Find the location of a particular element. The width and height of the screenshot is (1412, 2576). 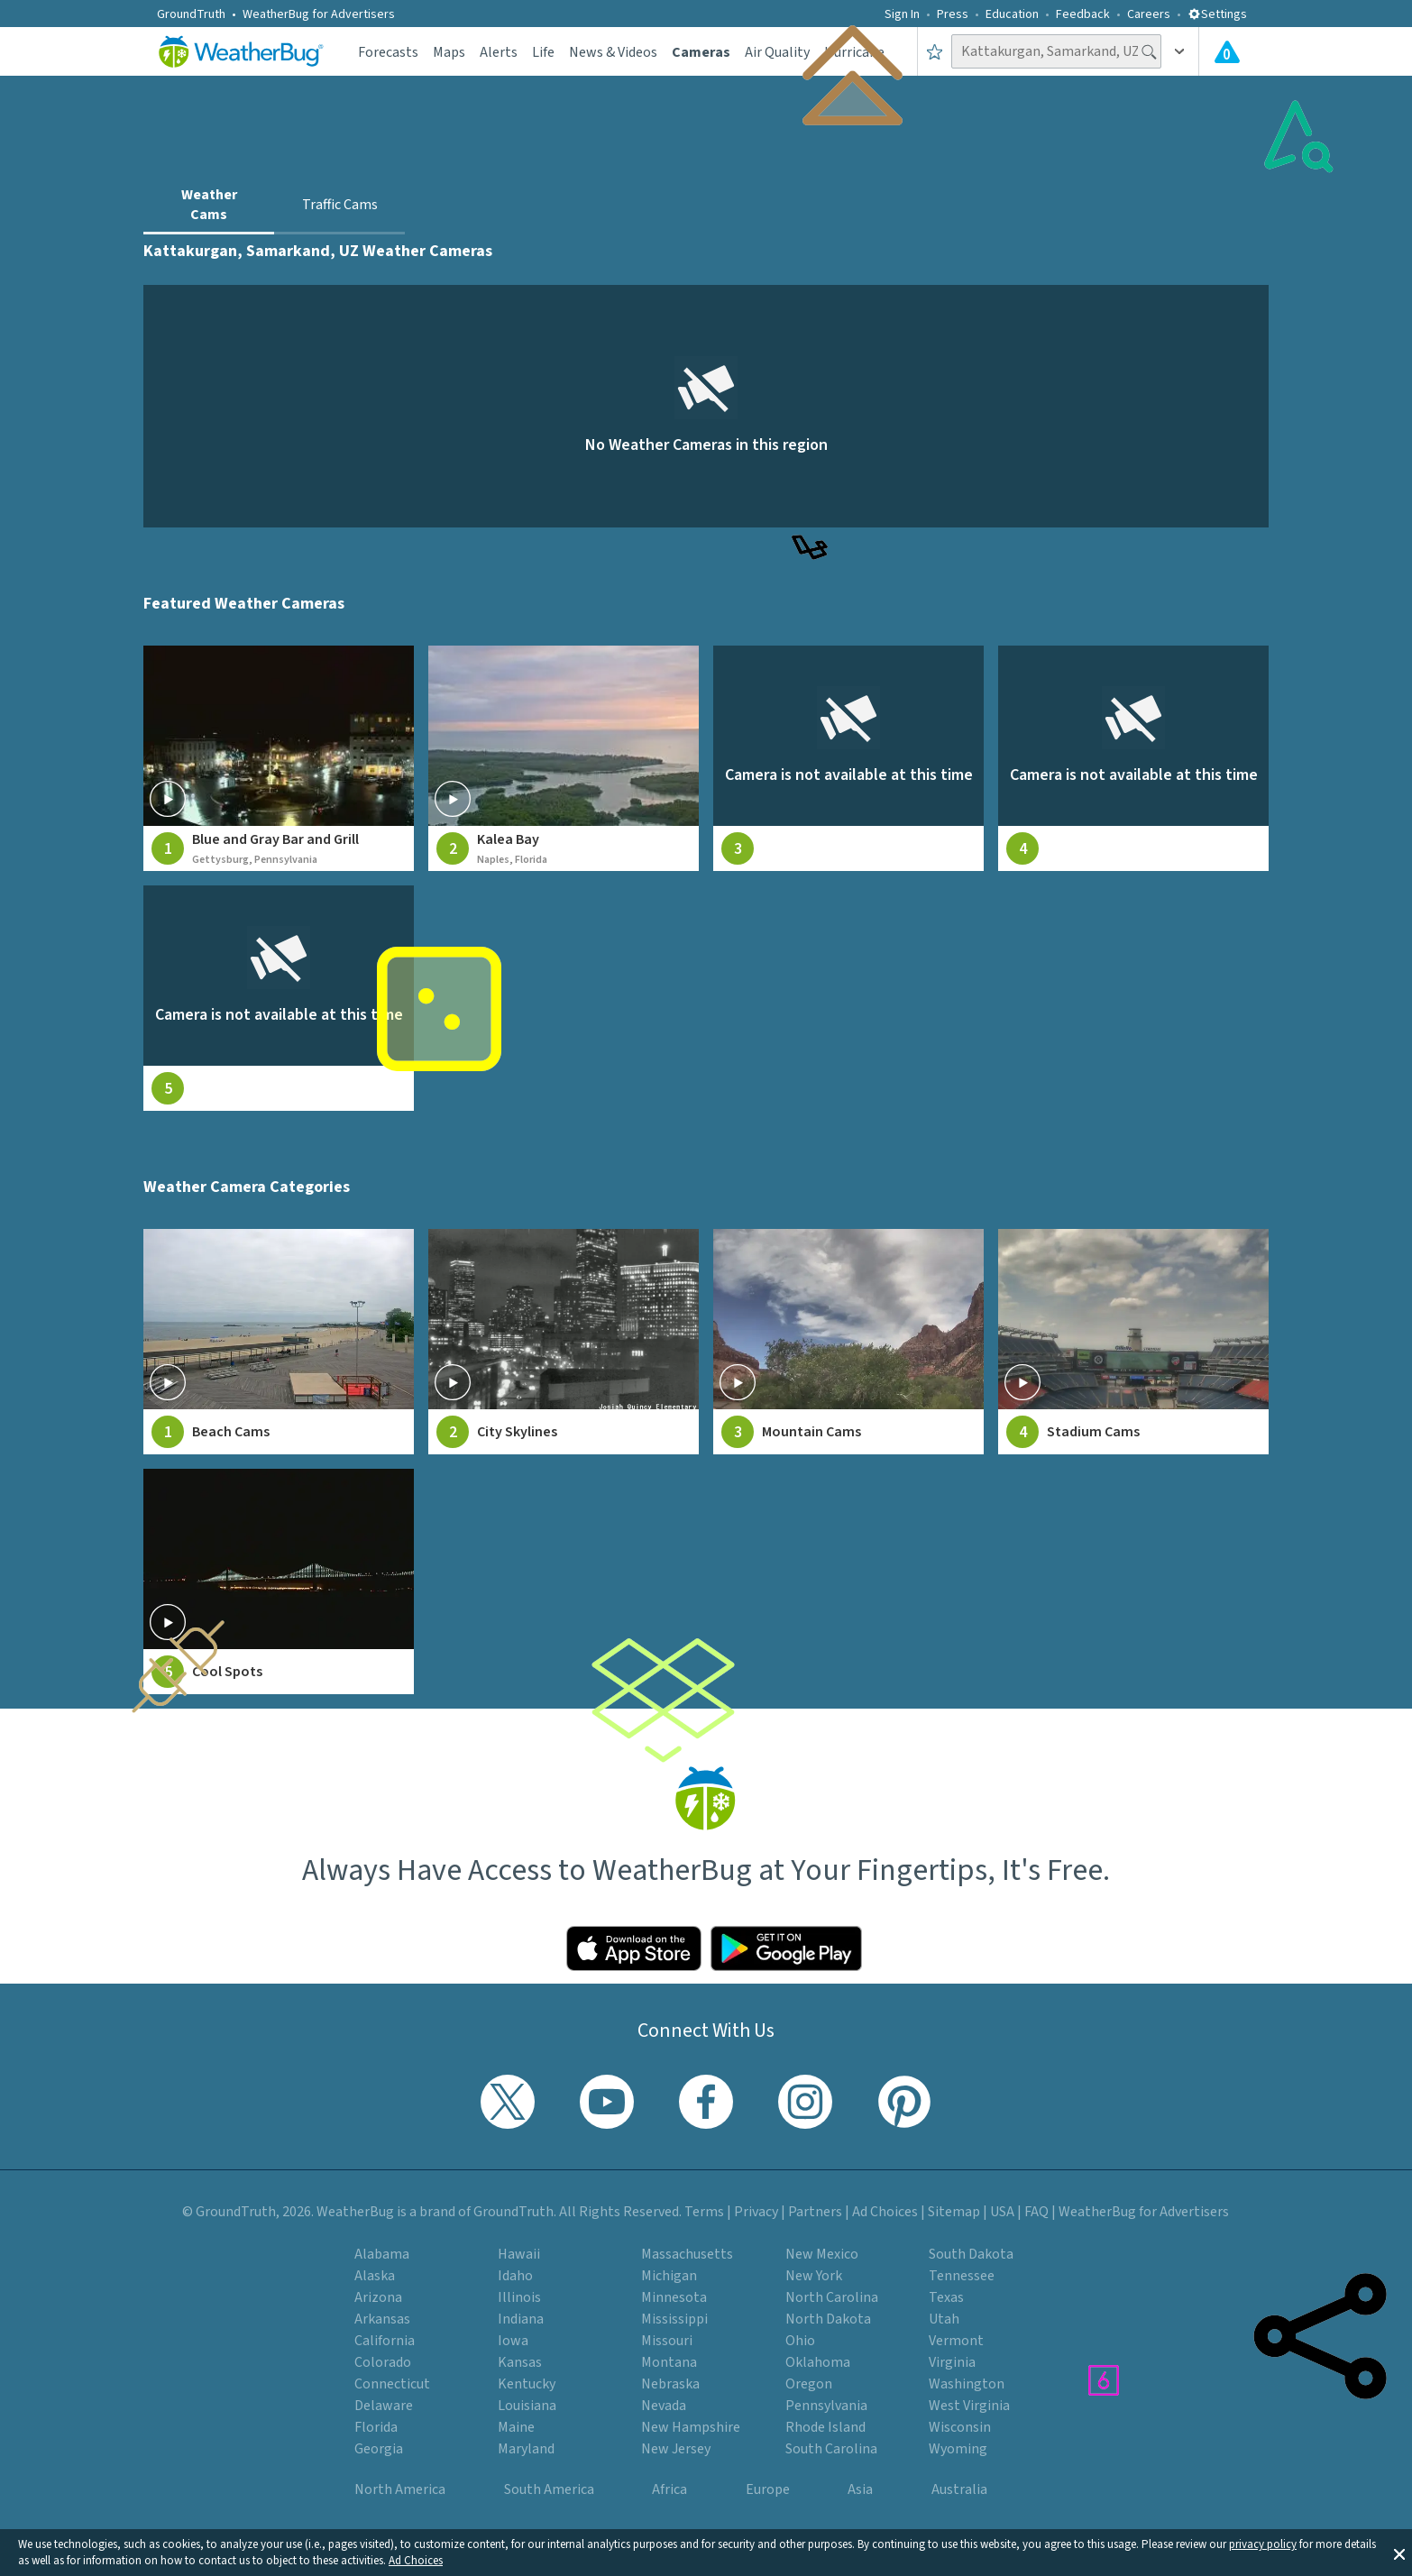

select or input the number six is located at coordinates (1104, 2380).